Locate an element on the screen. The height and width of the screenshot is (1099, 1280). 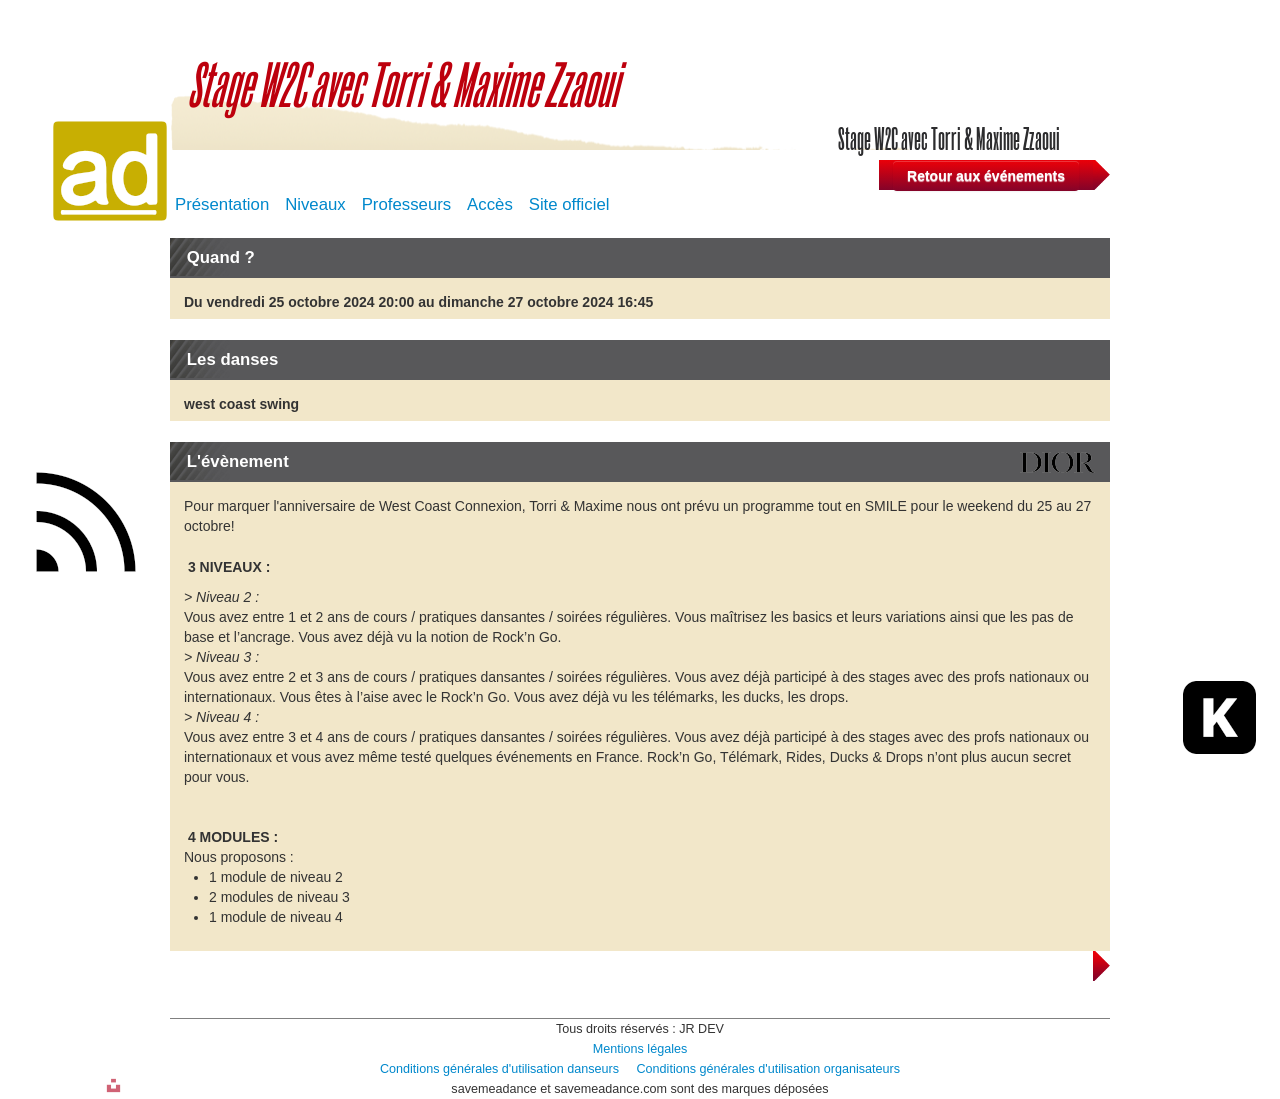
open Unsplash to browse stock photos is located at coordinates (113, 1085).